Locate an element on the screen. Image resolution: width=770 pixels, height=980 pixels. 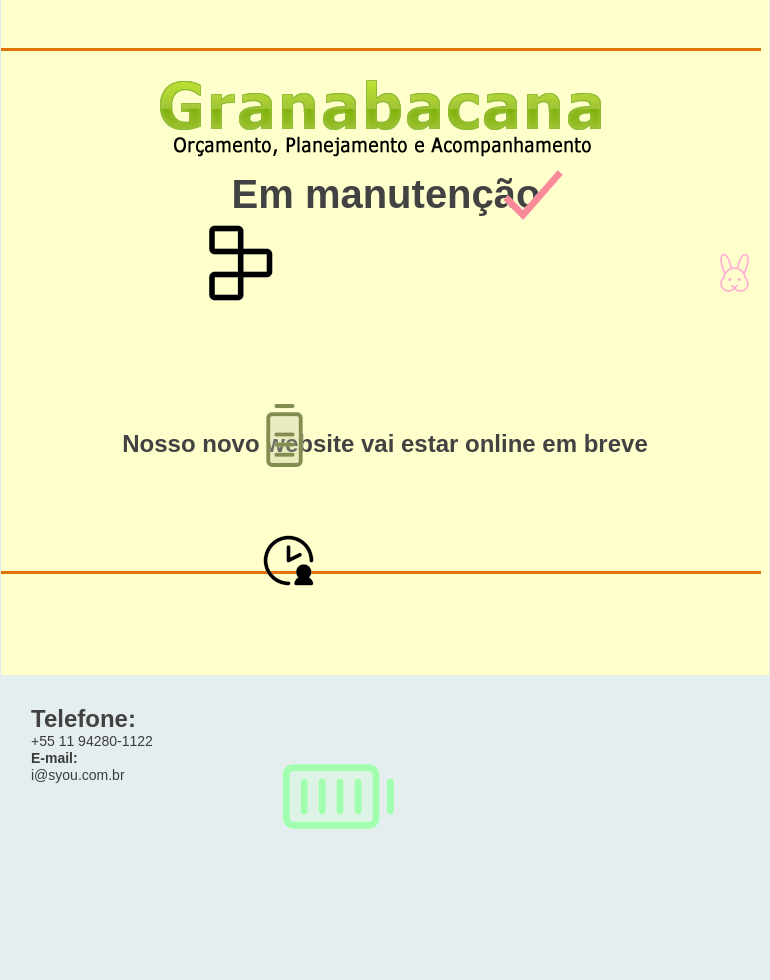
confirm or submit an action is located at coordinates (533, 195).